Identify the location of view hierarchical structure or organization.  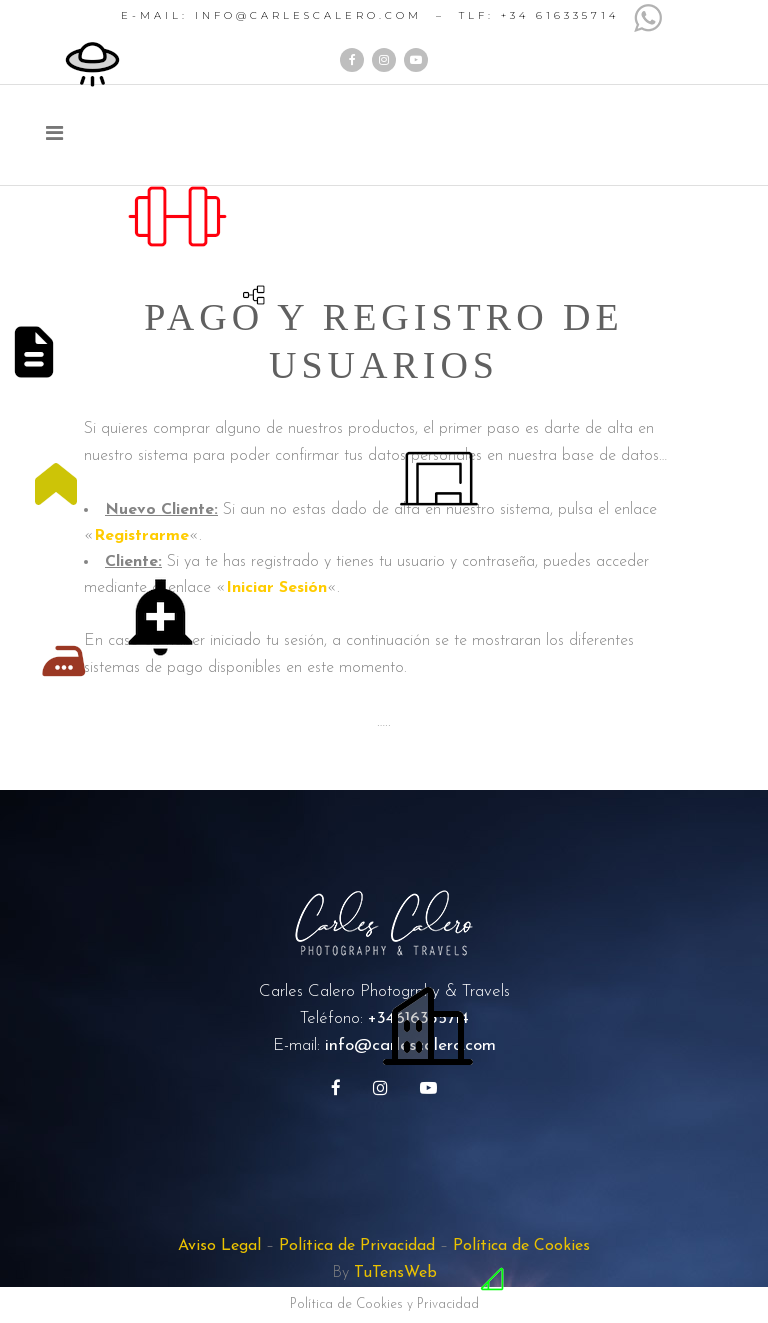
(255, 295).